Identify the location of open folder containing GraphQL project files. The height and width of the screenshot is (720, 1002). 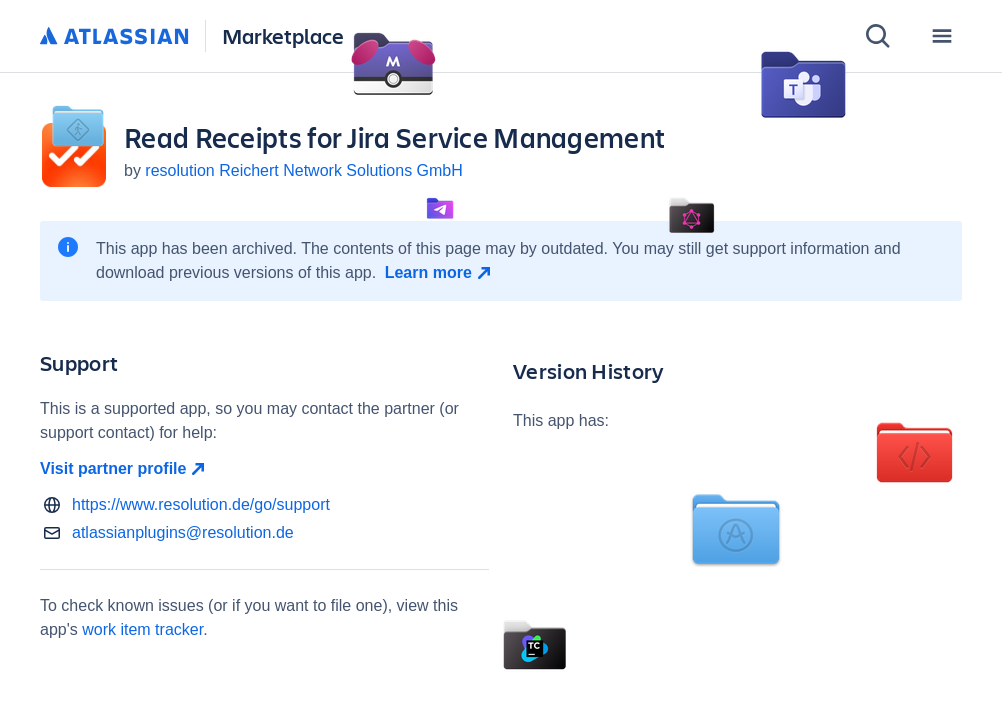
(691, 216).